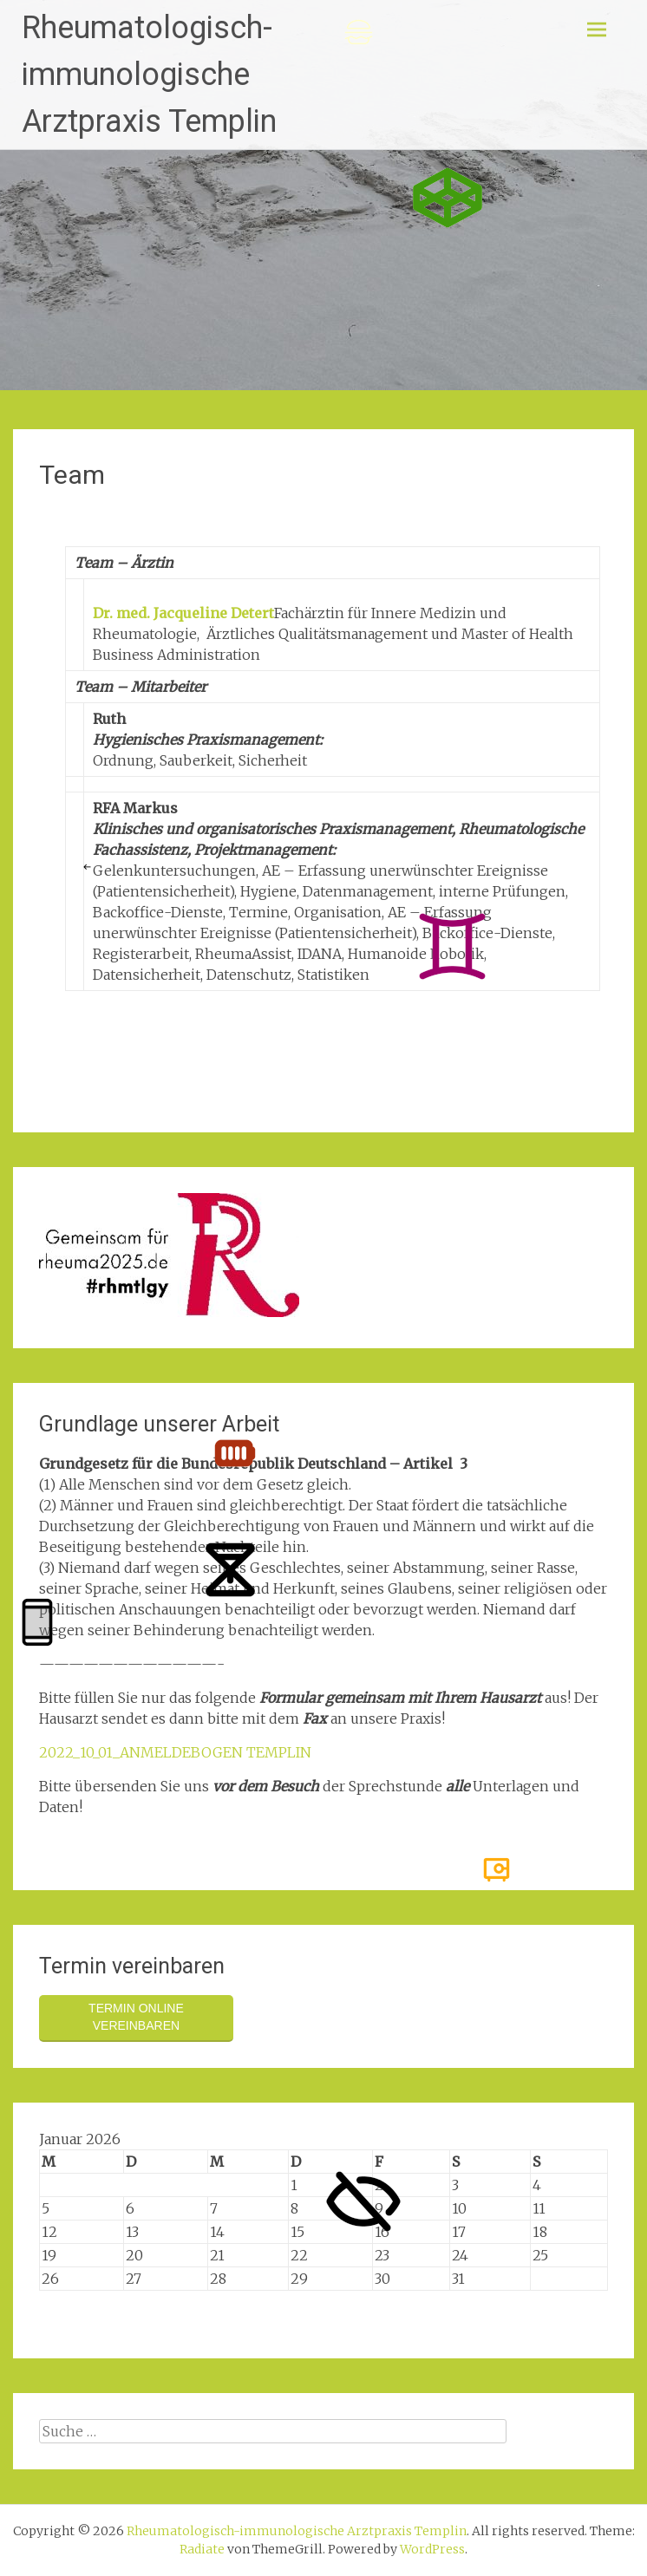  Describe the element at coordinates (448, 198) in the screenshot. I see `open CodePen profile or projects` at that location.